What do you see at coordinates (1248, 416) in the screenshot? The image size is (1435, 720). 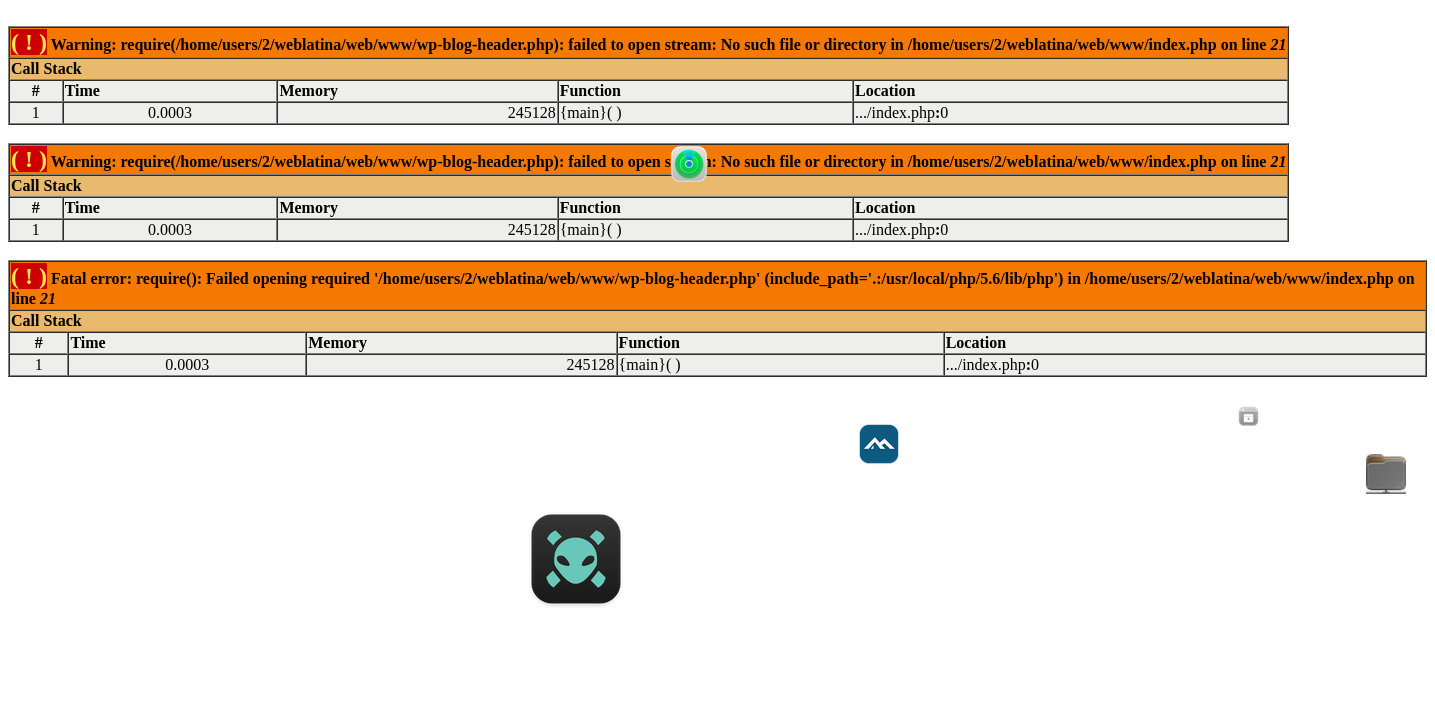 I see `open video or media playback preferences` at bounding box center [1248, 416].